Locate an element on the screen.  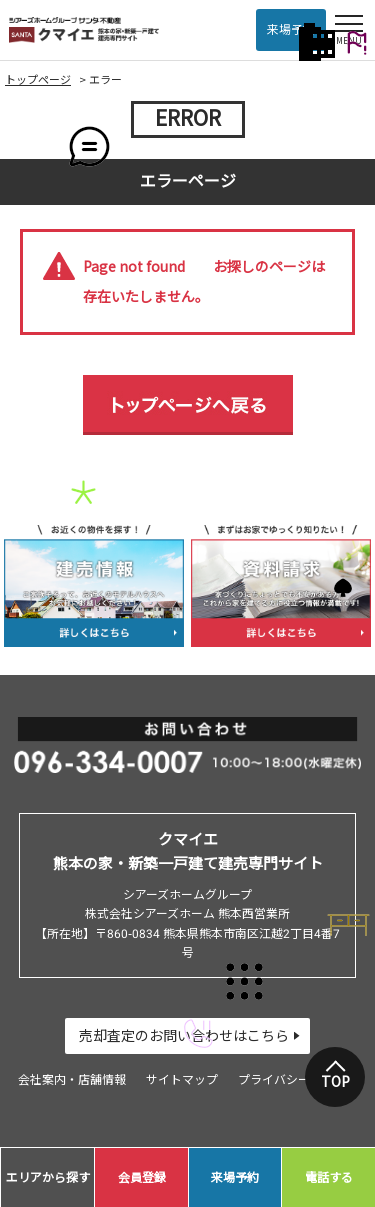
put current call on hold is located at coordinates (199, 1033).